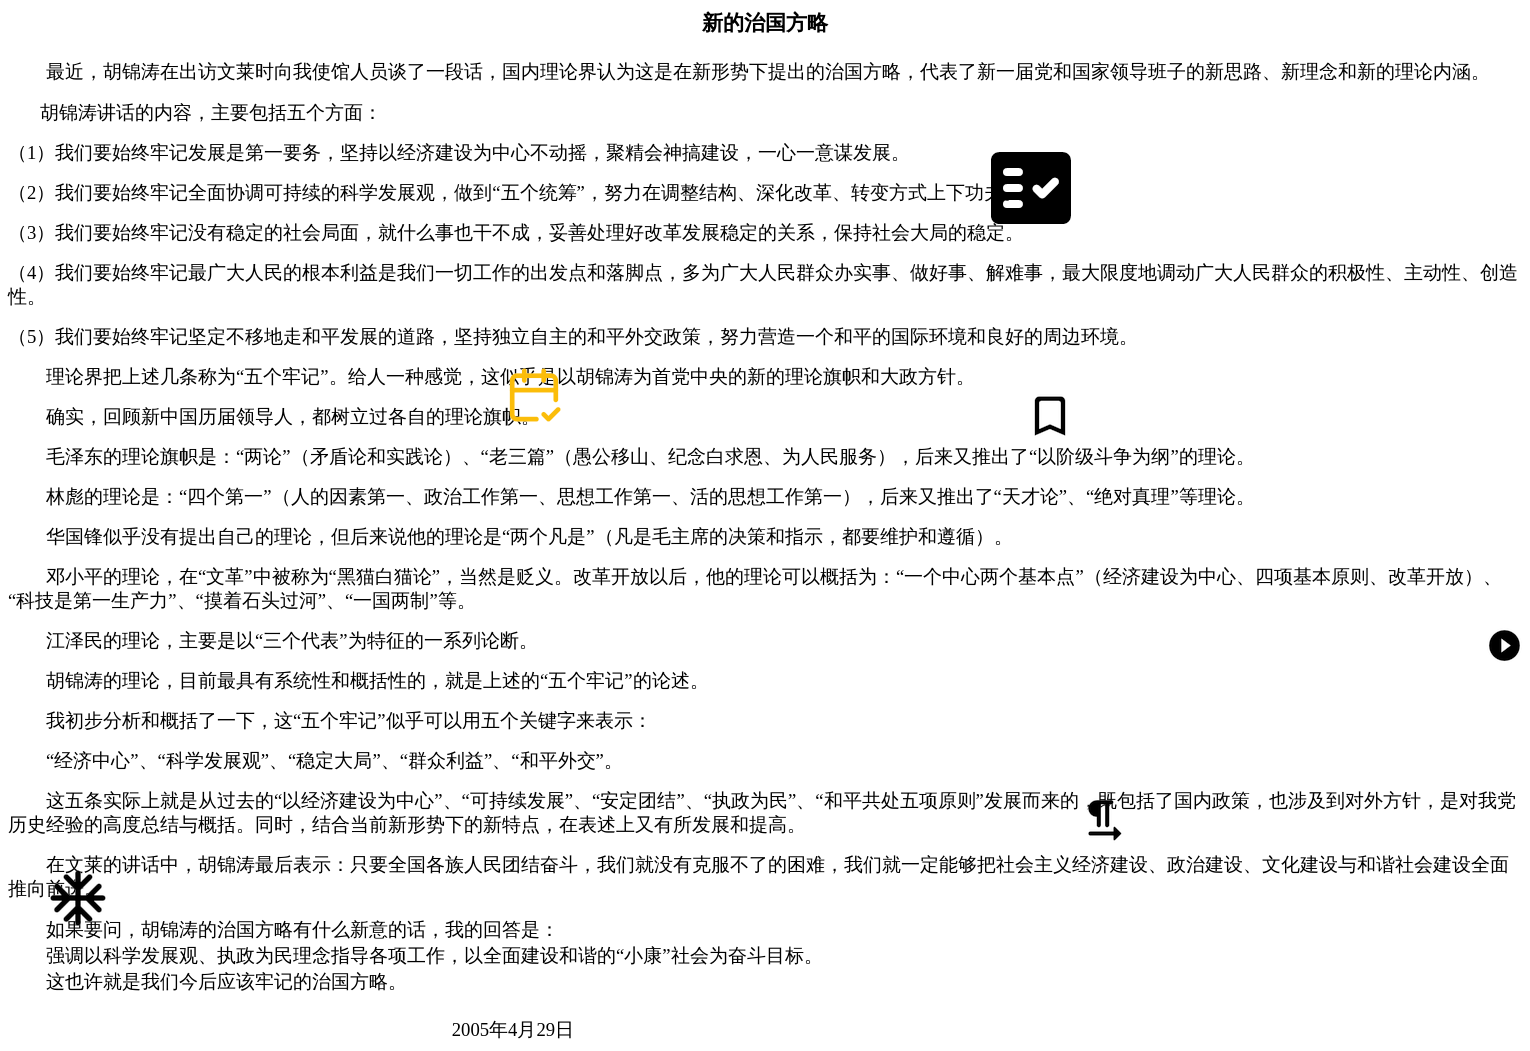 The width and height of the screenshot is (1530, 1051). What do you see at coordinates (1504, 645) in the screenshot?
I see `play media or video content` at bounding box center [1504, 645].